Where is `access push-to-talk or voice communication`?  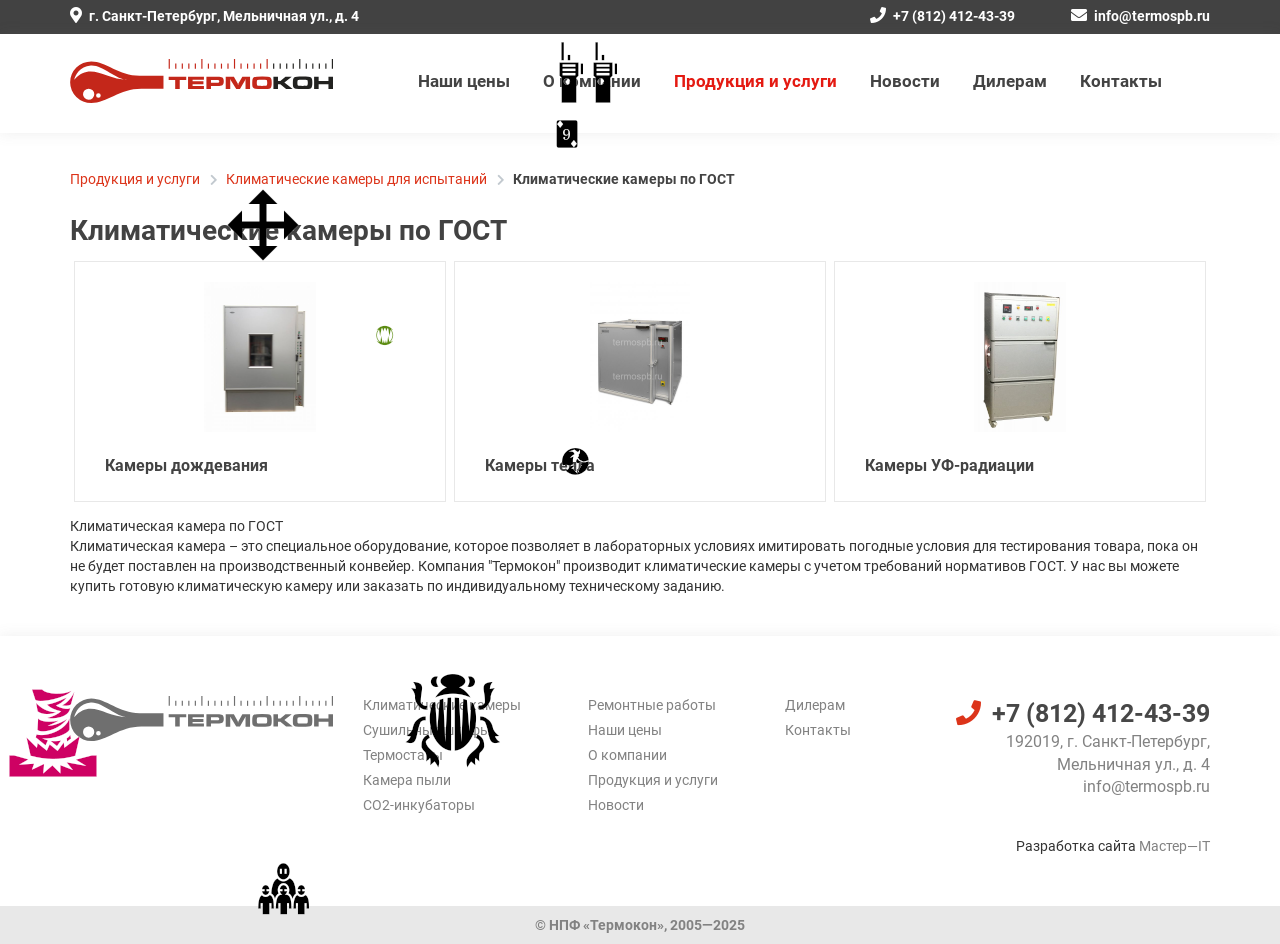 access push-to-talk or voice communication is located at coordinates (586, 72).